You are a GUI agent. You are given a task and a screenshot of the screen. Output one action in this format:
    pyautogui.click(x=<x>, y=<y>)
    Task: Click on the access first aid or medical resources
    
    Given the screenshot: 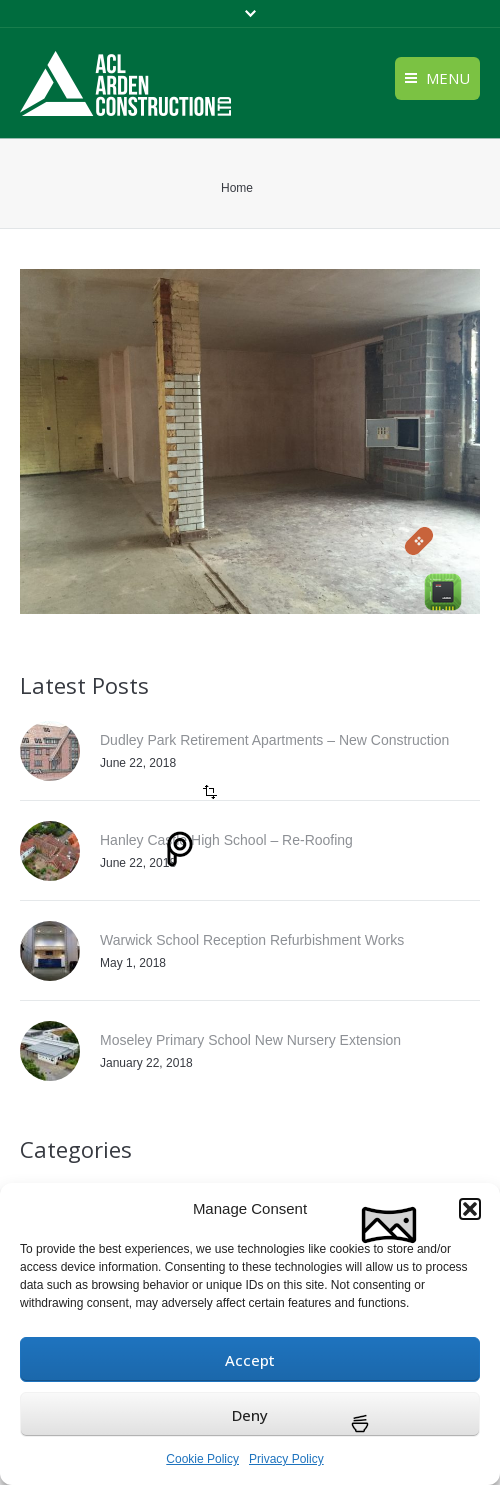 What is the action you would take?
    pyautogui.click(x=419, y=541)
    